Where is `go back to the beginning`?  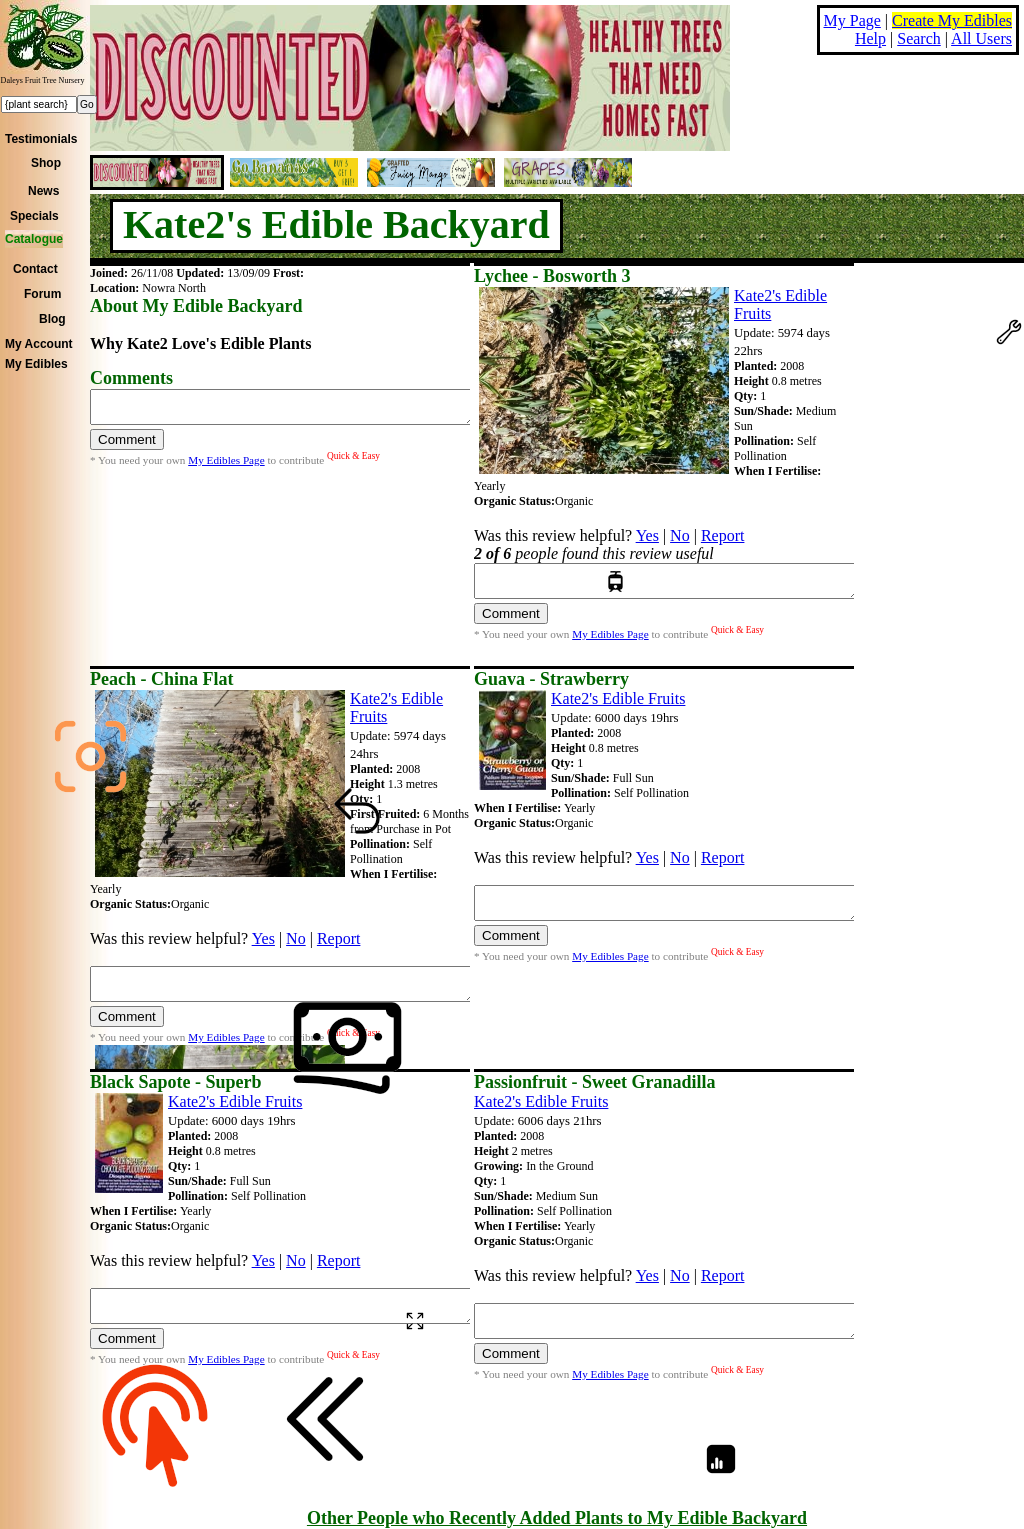
go back to the beginning is located at coordinates (325, 1419).